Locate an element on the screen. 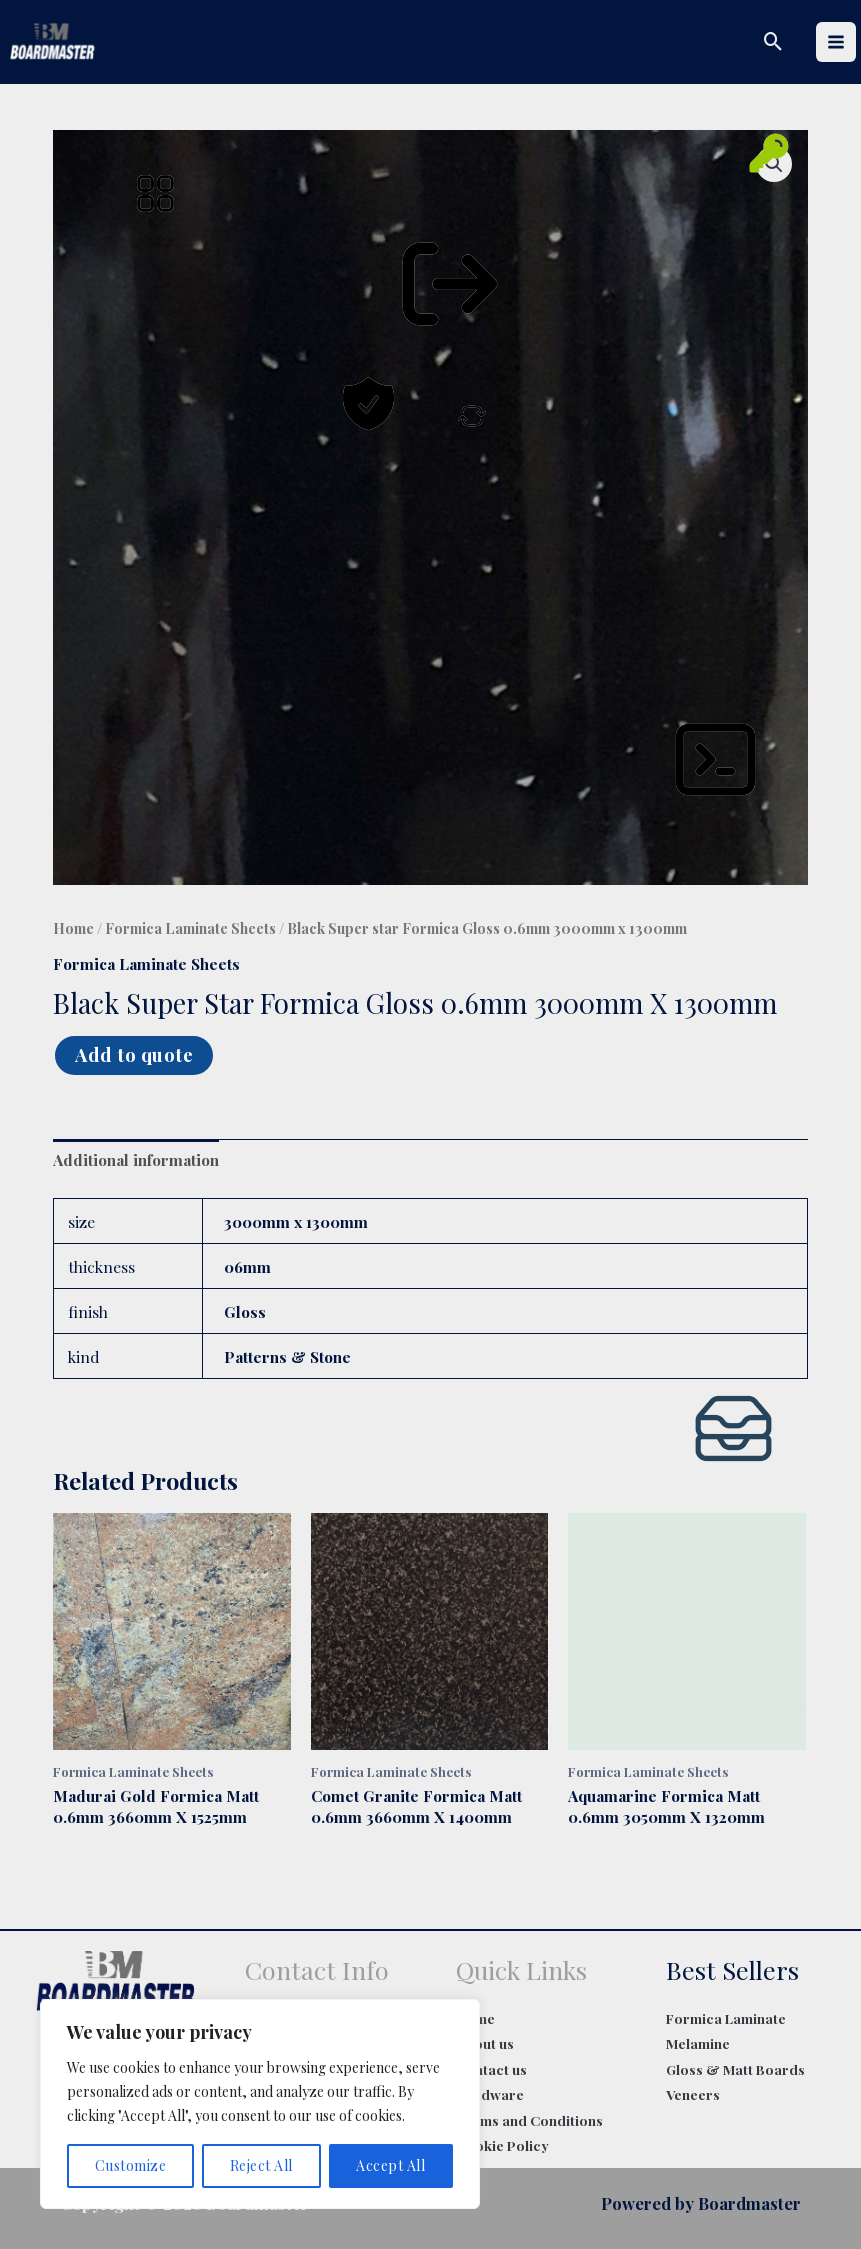 The height and width of the screenshot is (2249, 861). open command line terminal is located at coordinates (715, 759).